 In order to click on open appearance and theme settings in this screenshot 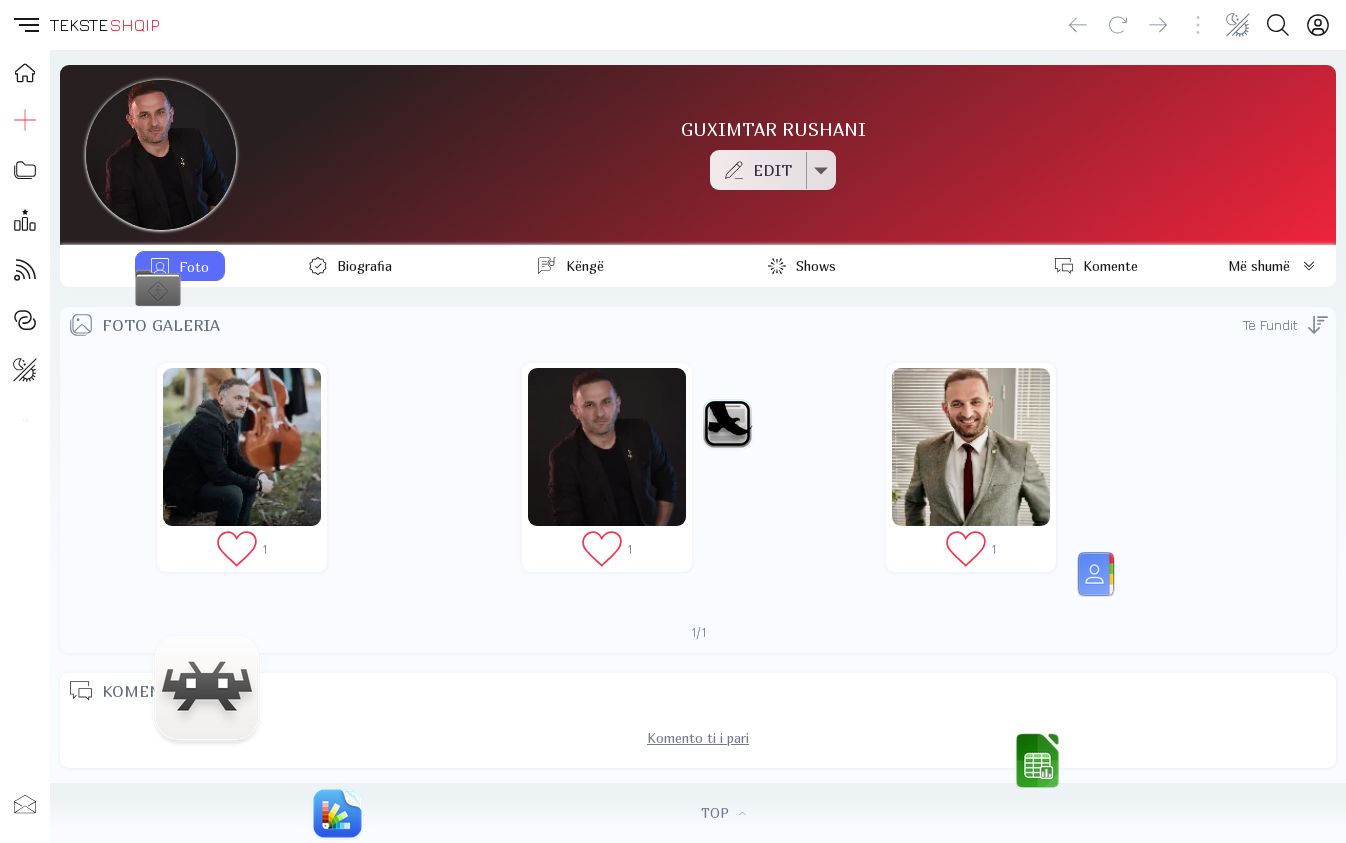, I will do `click(337, 813)`.